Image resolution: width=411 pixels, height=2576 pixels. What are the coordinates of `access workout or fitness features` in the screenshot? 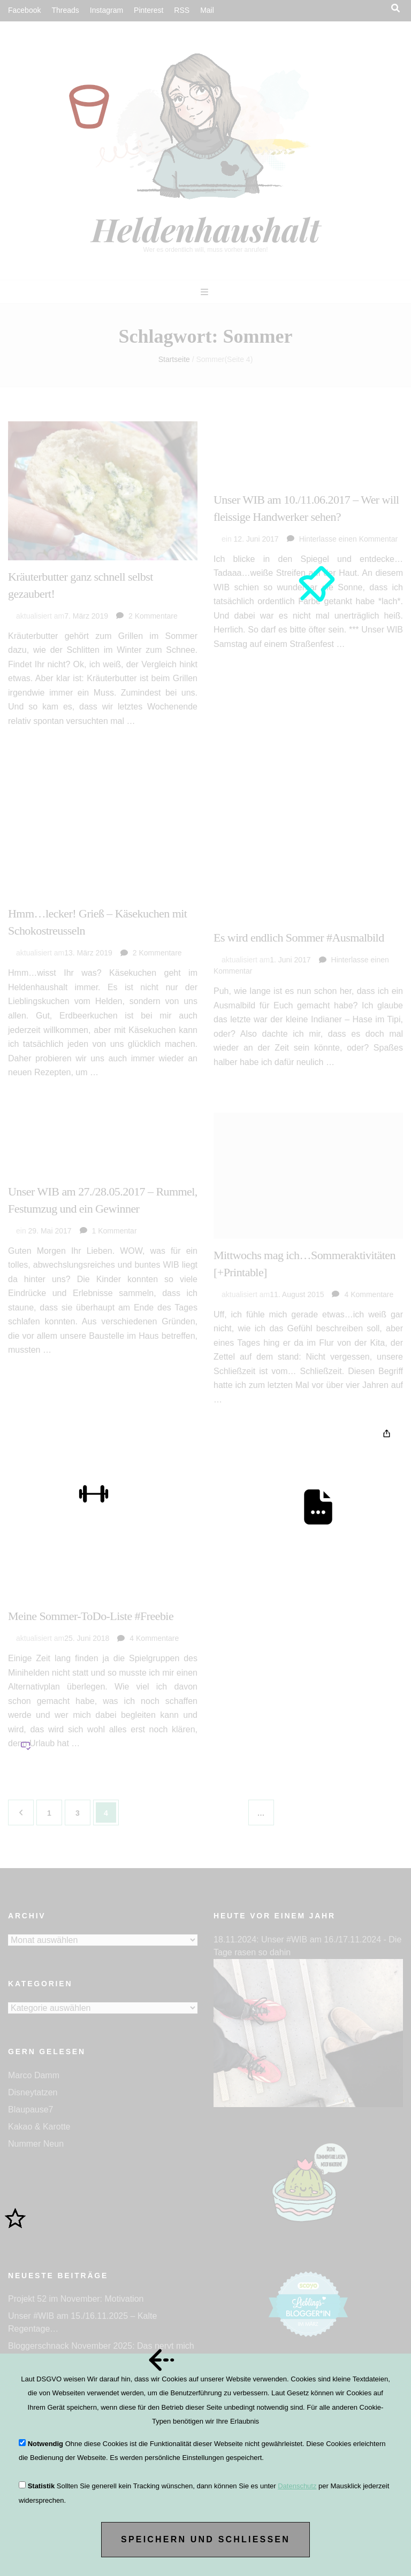 It's located at (94, 1494).